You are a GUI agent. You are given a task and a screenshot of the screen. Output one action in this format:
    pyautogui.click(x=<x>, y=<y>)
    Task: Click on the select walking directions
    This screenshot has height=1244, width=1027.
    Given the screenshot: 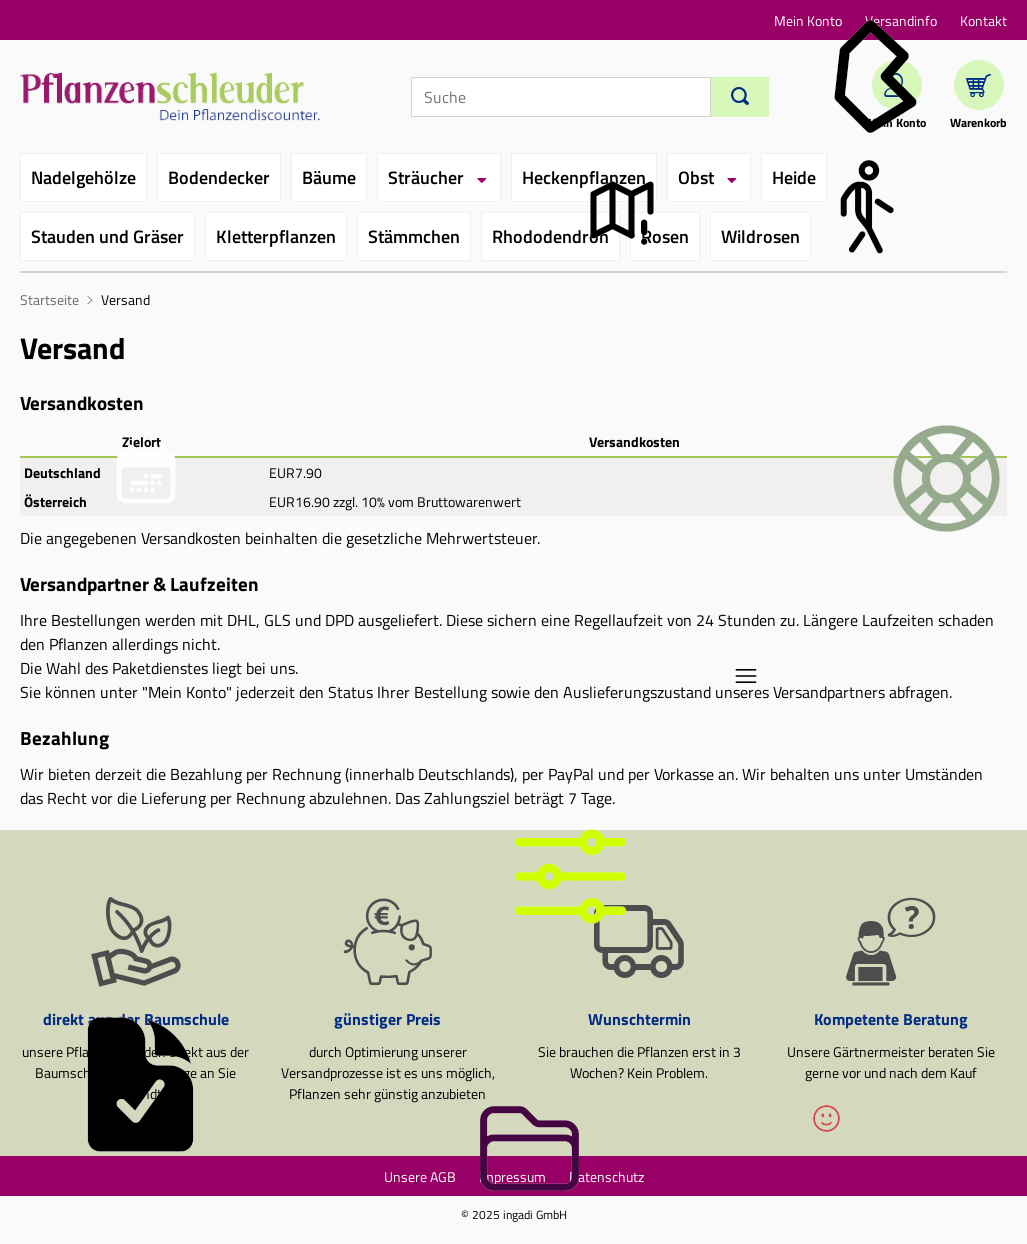 What is the action you would take?
    pyautogui.click(x=868, y=206)
    